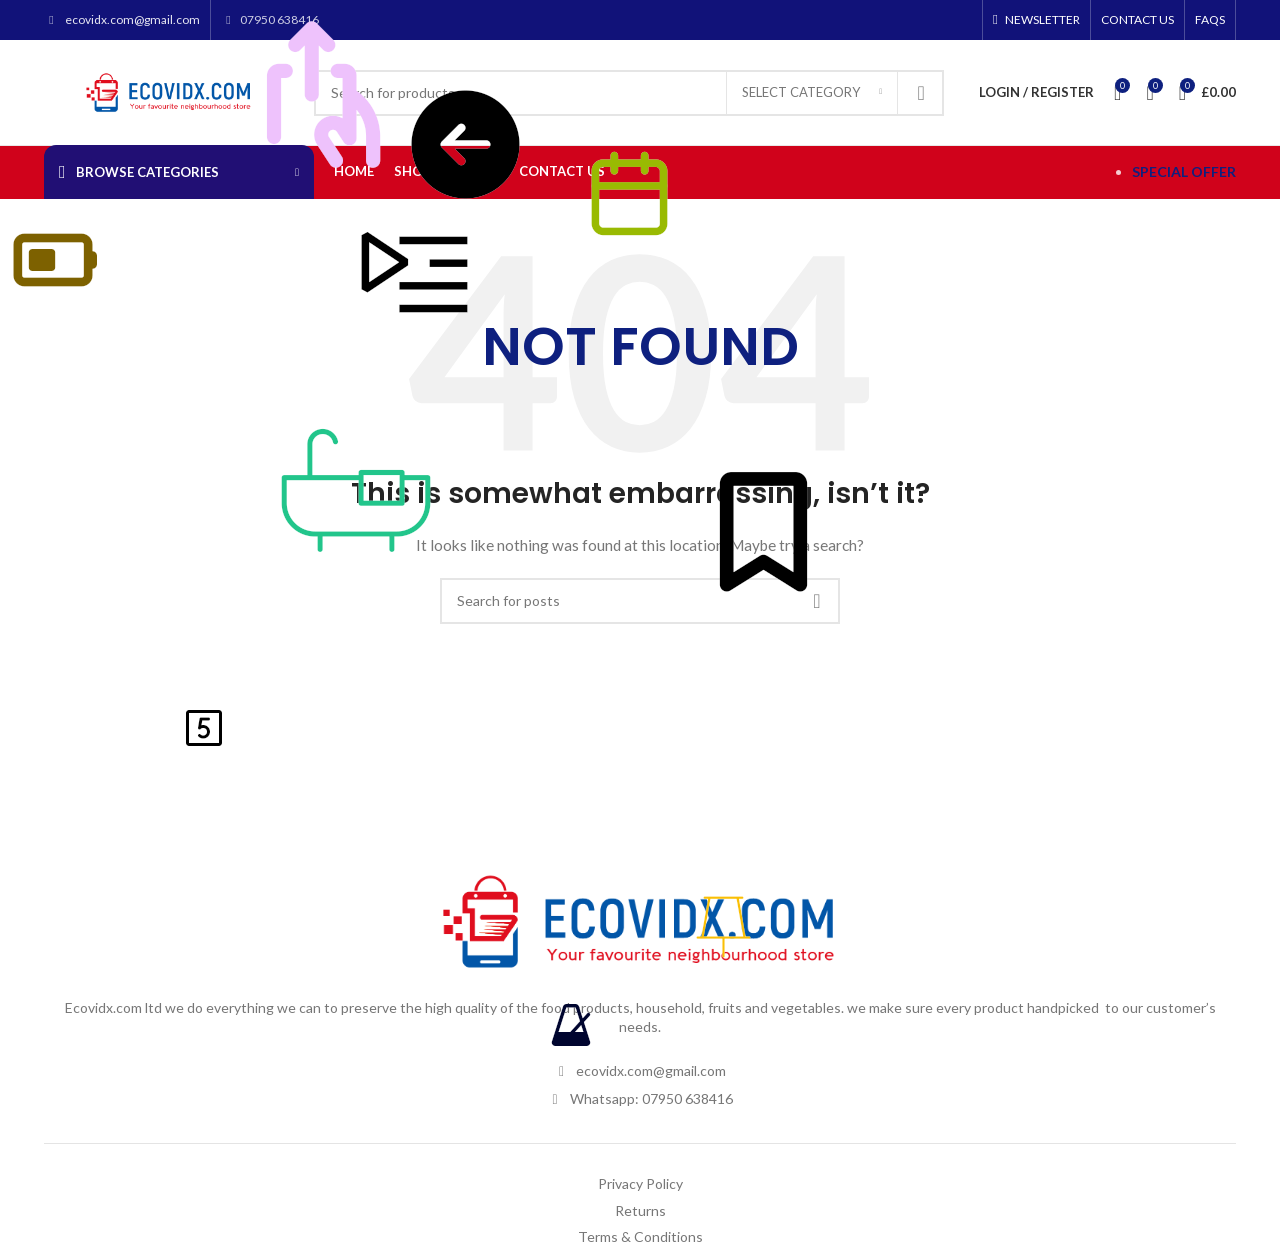  I want to click on indicates battery at approximately 50% charge, so click(53, 260).